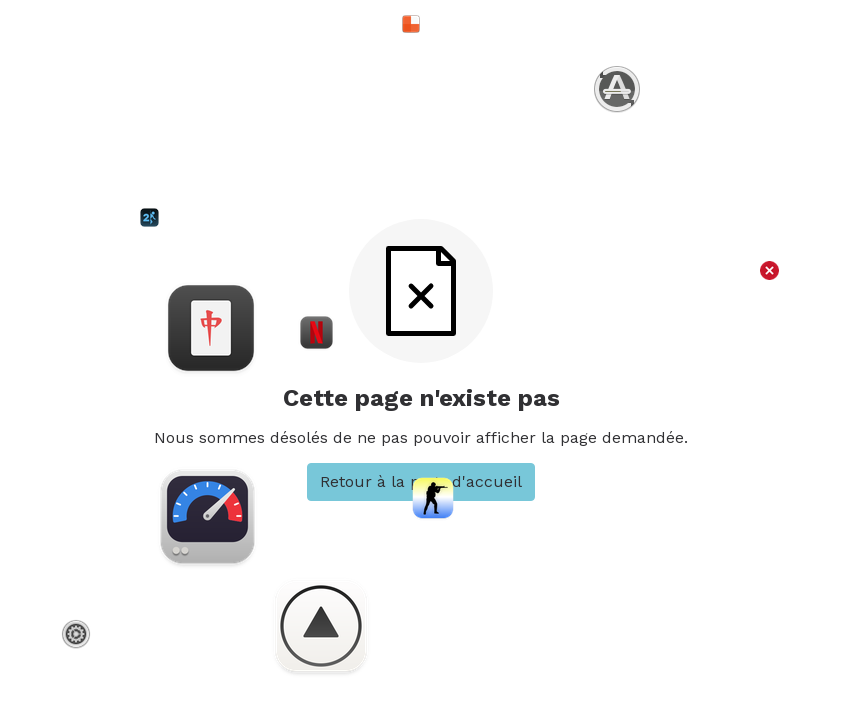  Describe the element at coordinates (76, 634) in the screenshot. I see `open system settings` at that location.